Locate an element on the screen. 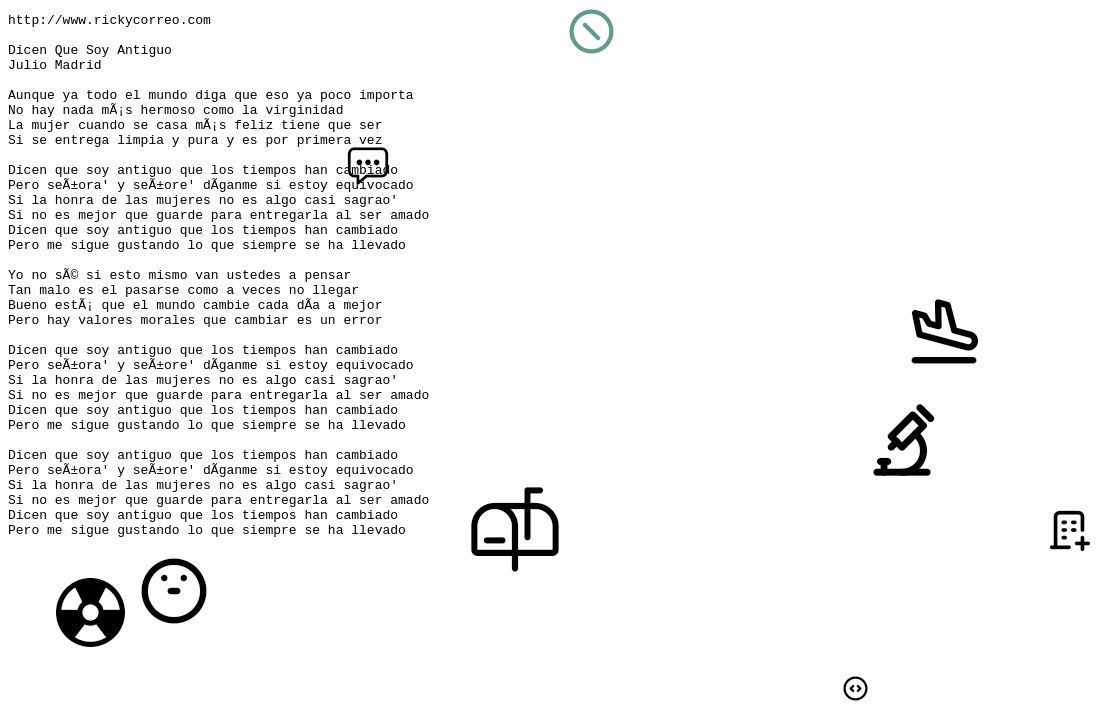 The height and width of the screenshot is (720, 1102). view flight arrival information is located at coordinates (944, 331).